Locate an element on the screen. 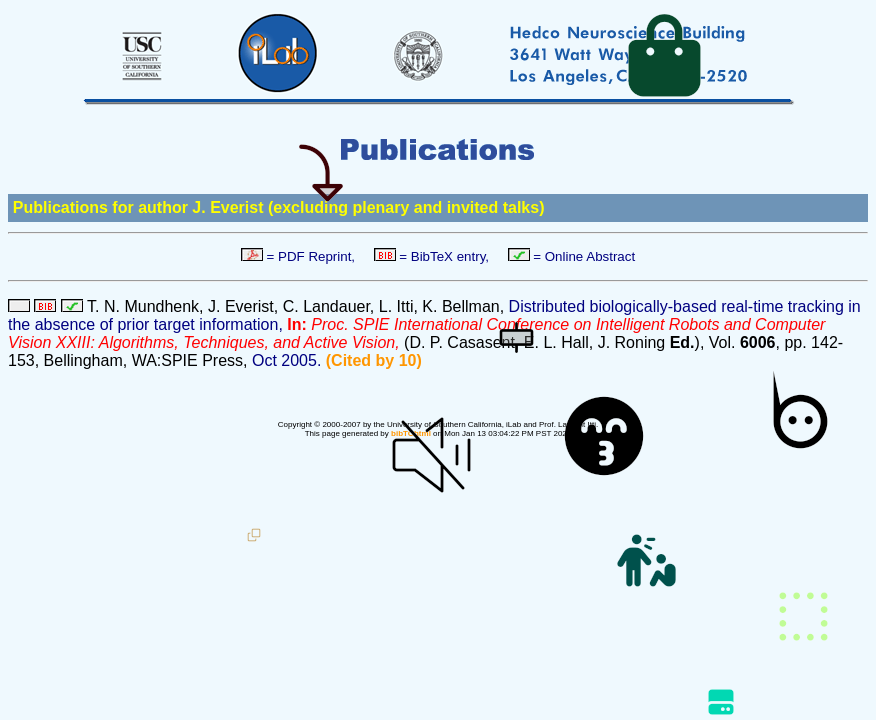  view your shopping bag is located at coordinates (664, 60).